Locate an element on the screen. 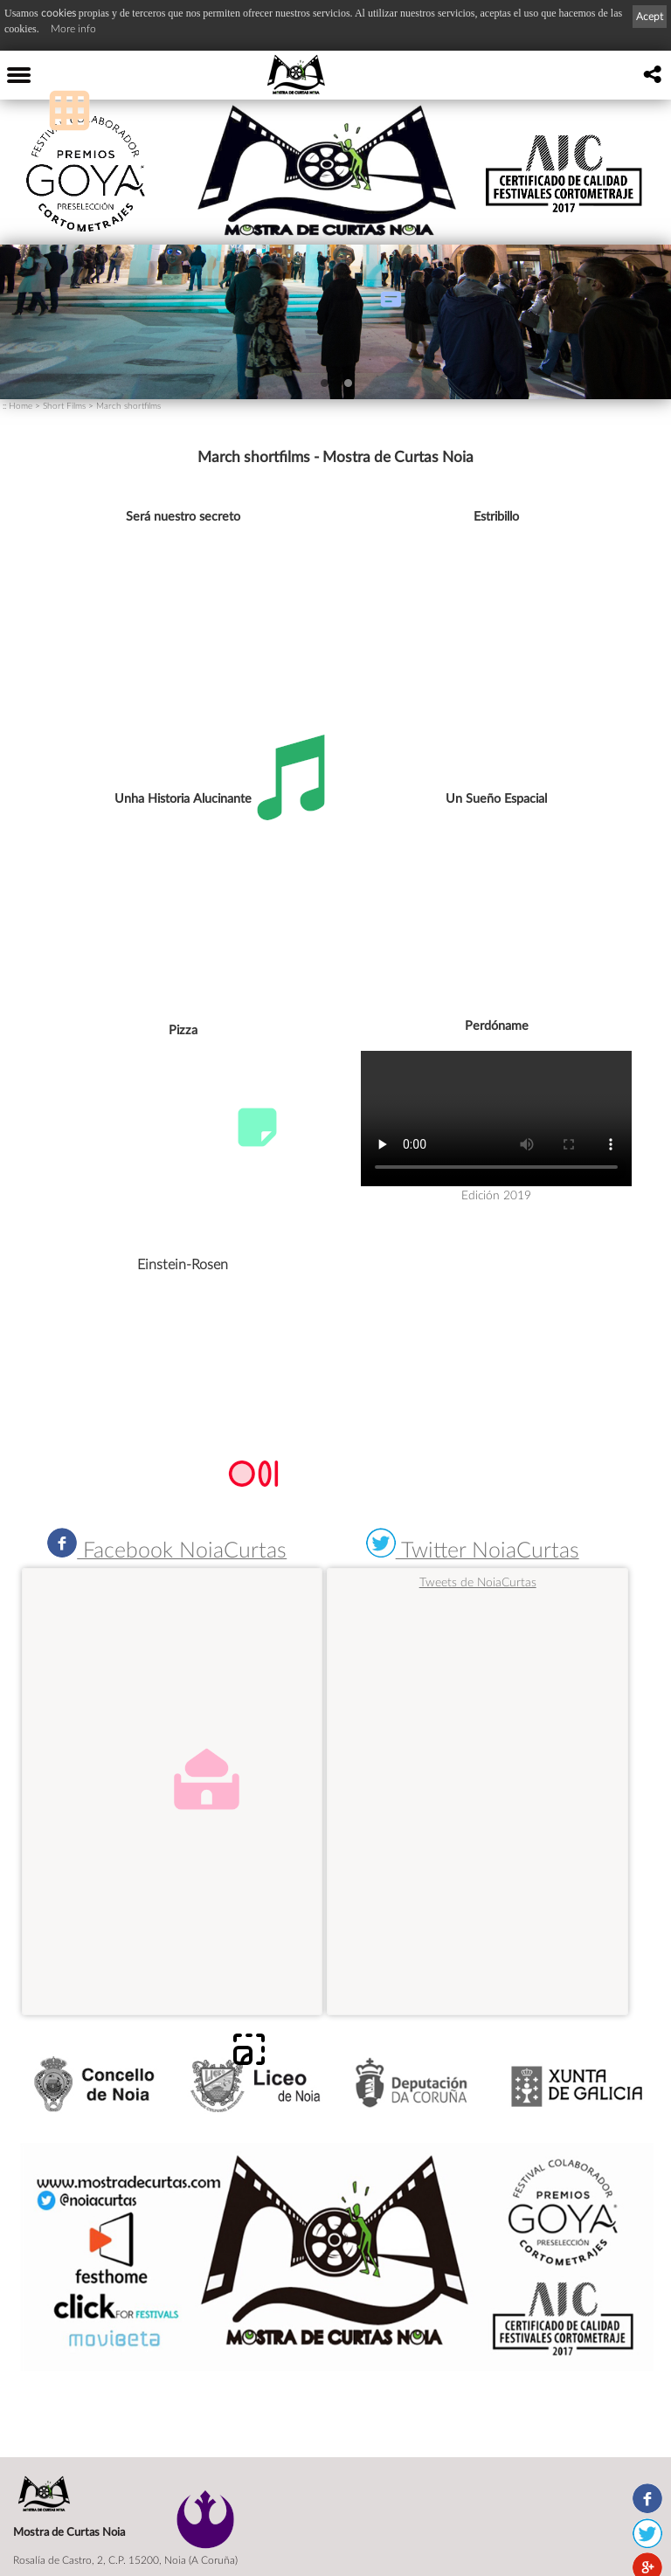  enable picture-in-picture mode for an image is located at coordinates (249, 2049).